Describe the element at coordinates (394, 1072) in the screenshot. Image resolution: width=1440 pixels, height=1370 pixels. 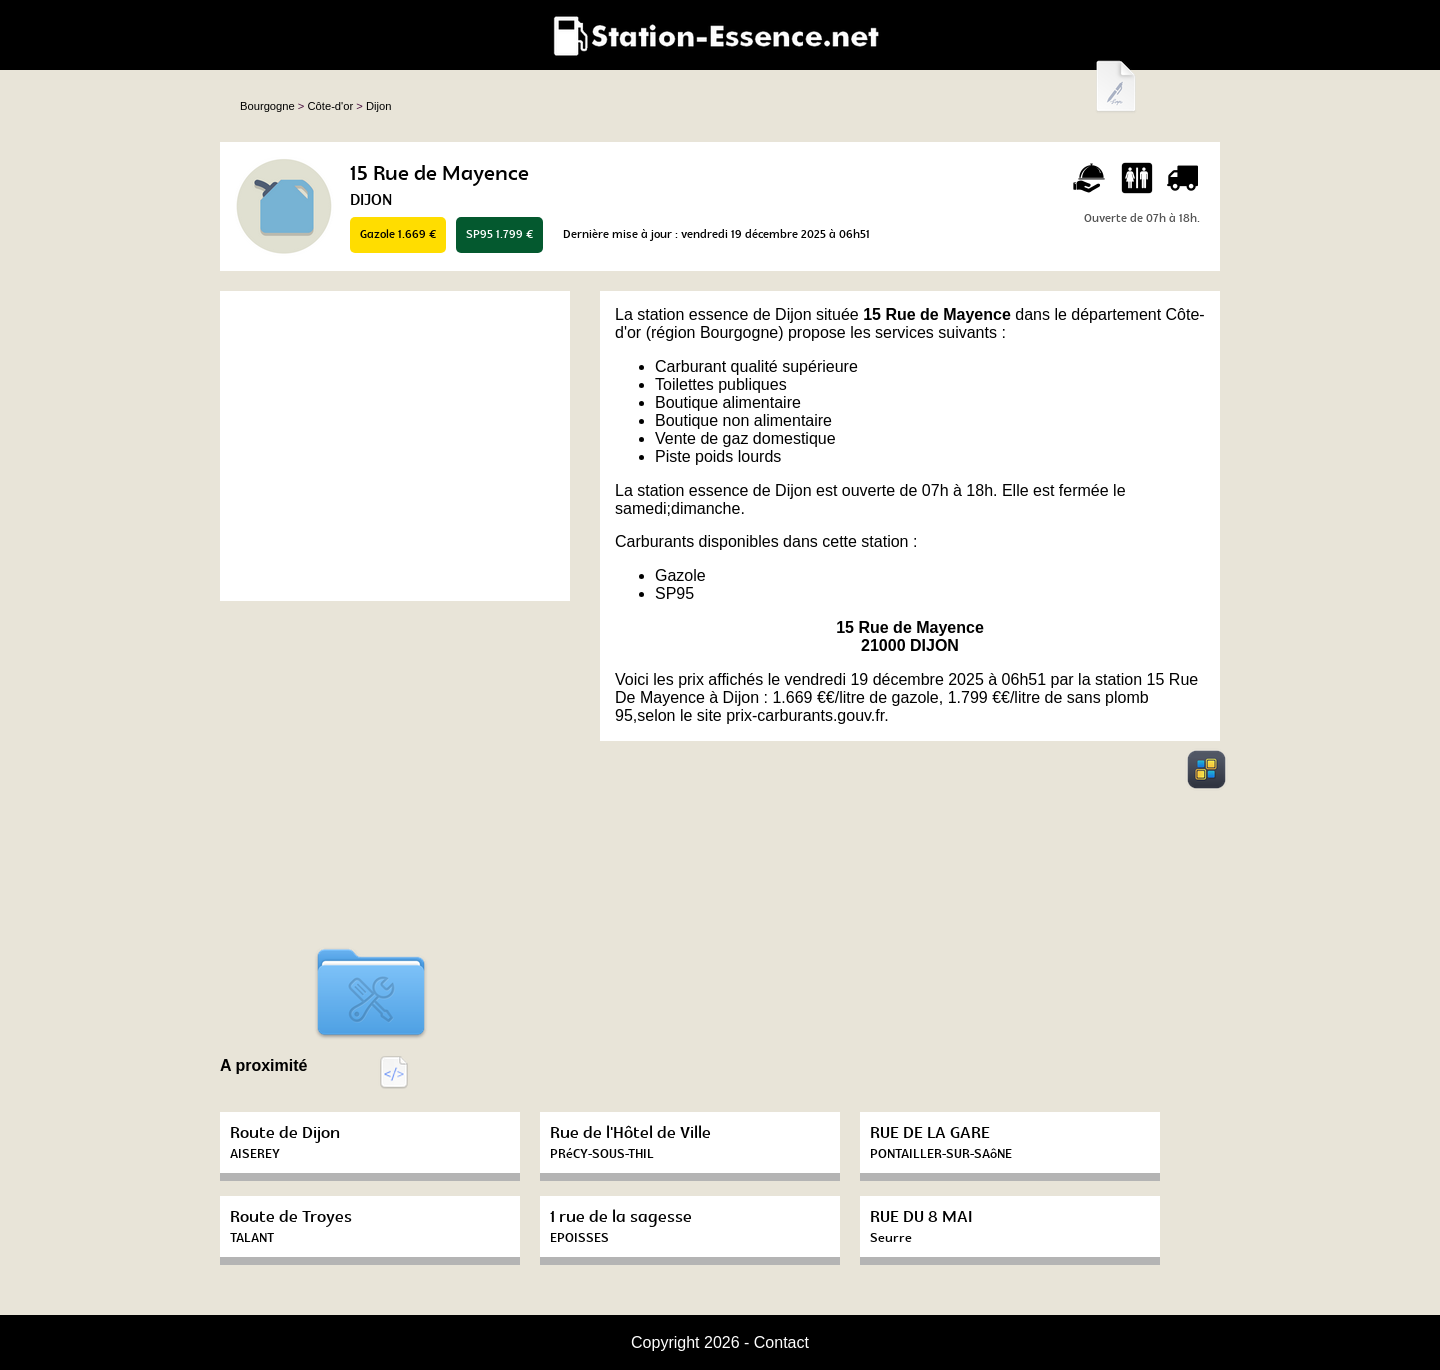
I see `an HTML or web document file` at that location.